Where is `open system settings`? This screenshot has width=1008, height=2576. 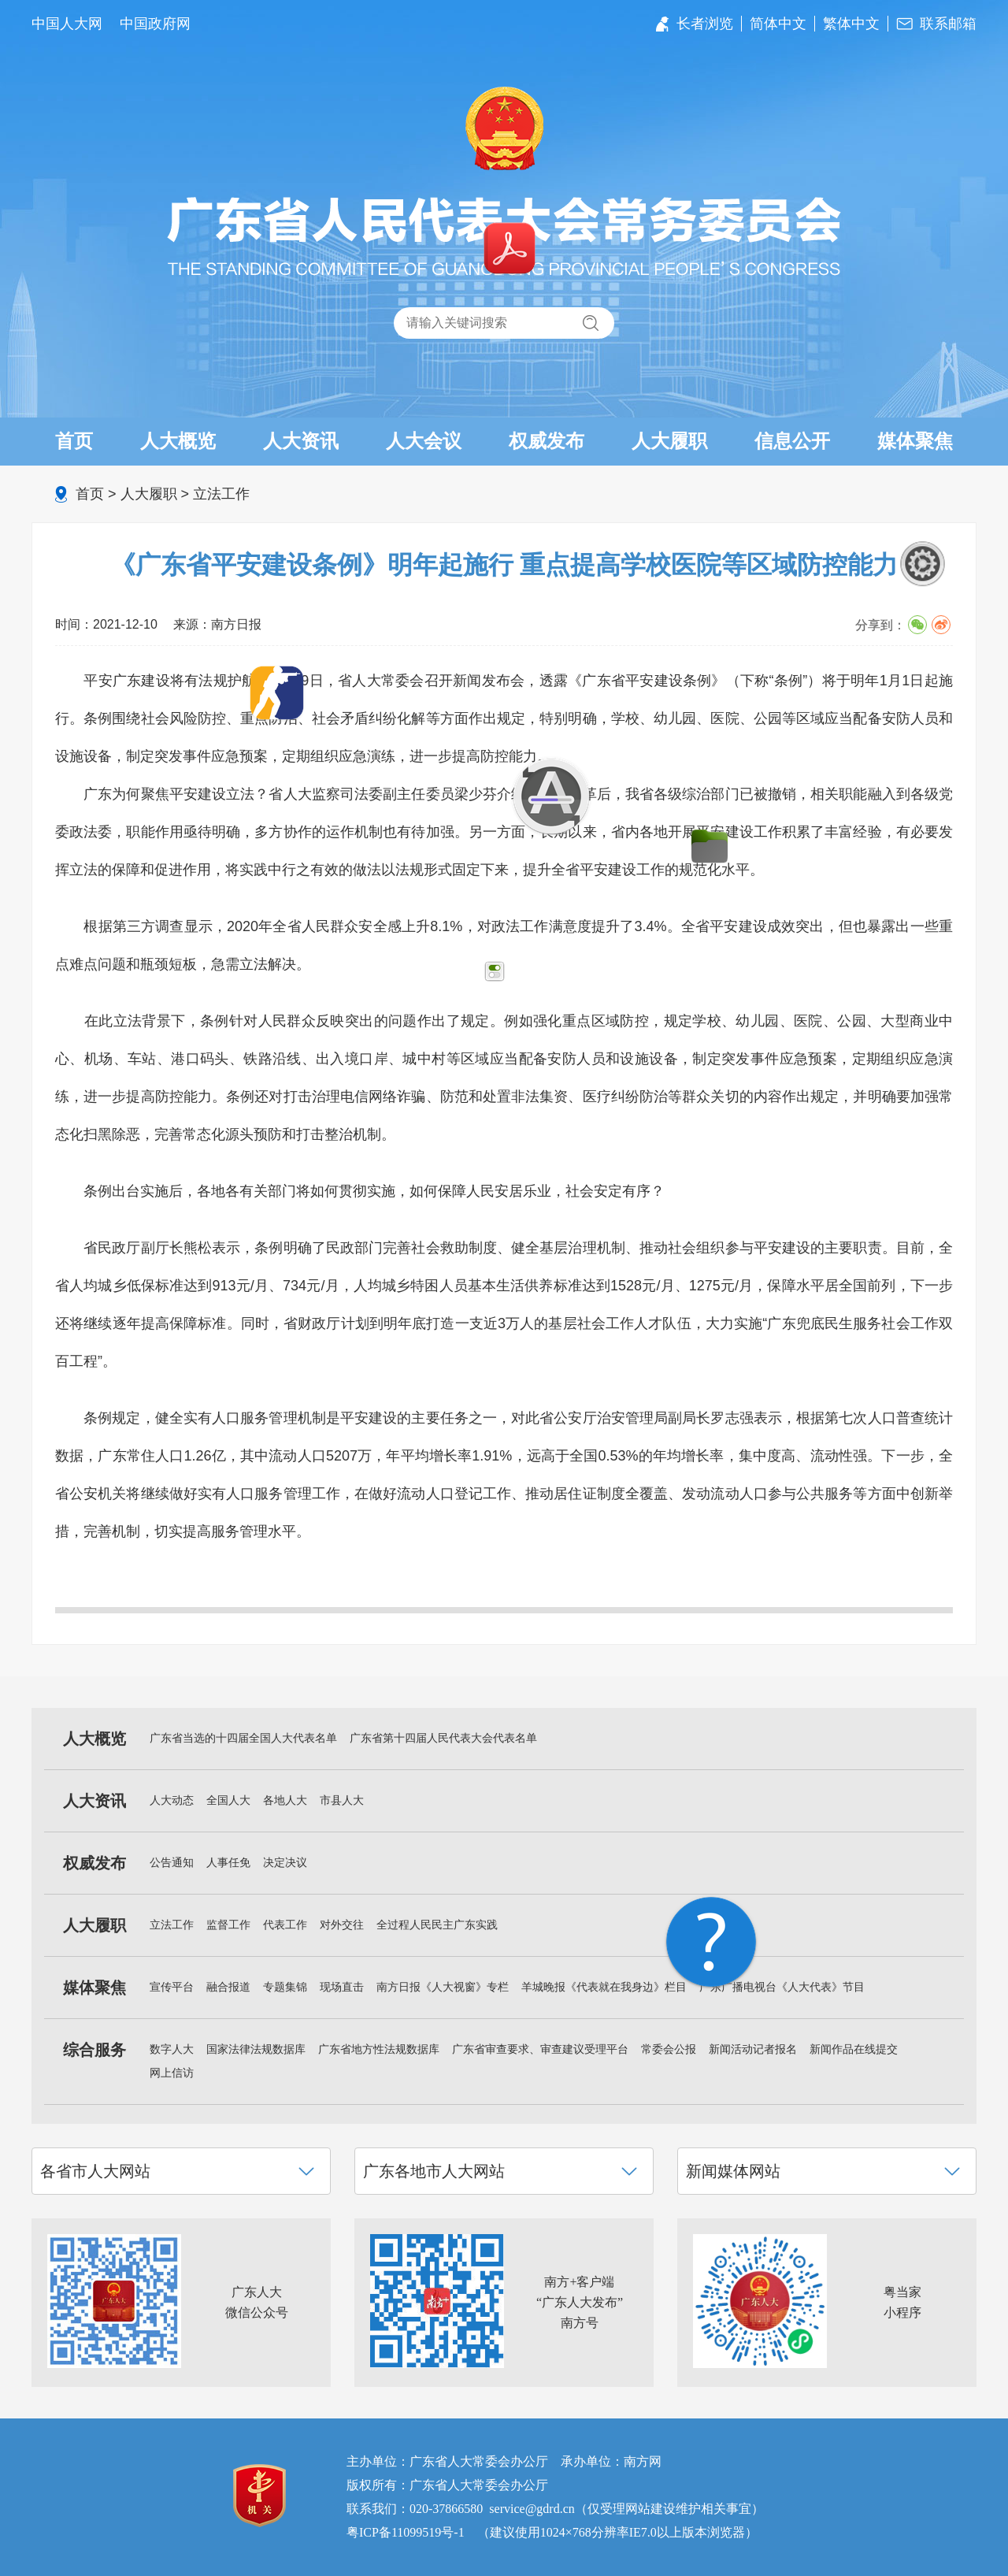
open system settings is located at coordinates (922, 563).